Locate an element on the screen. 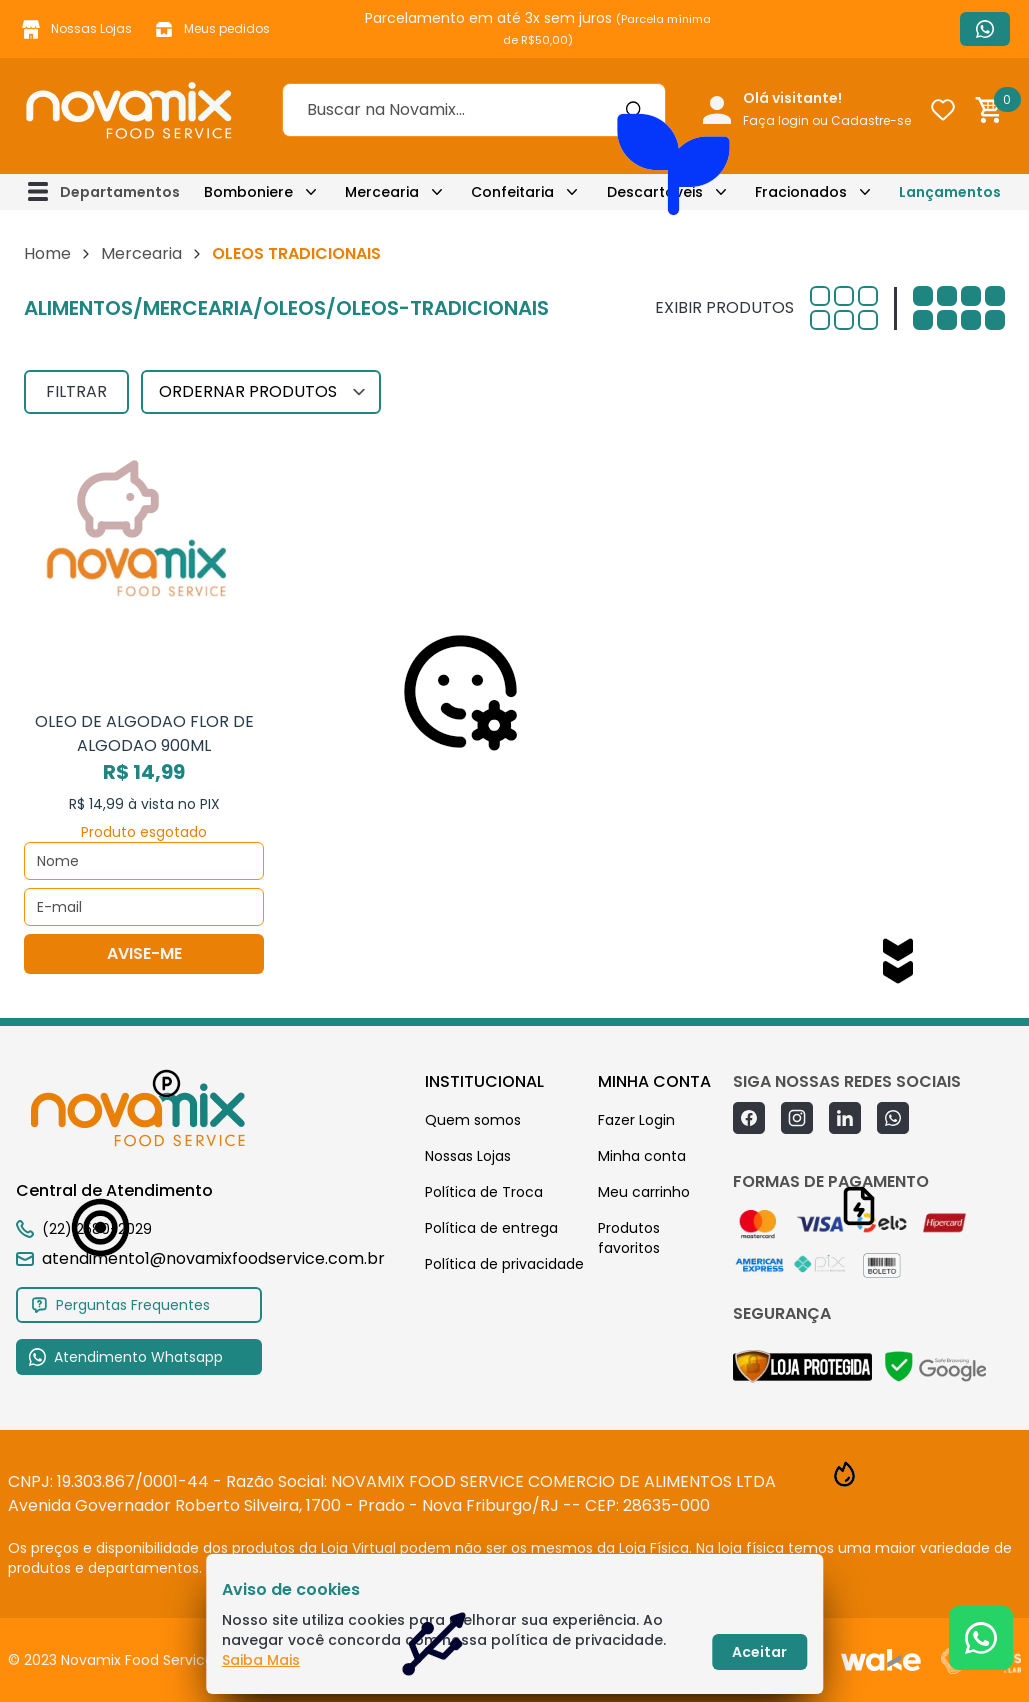  visit Product Hunt website is located at coordinates (166, 1083).